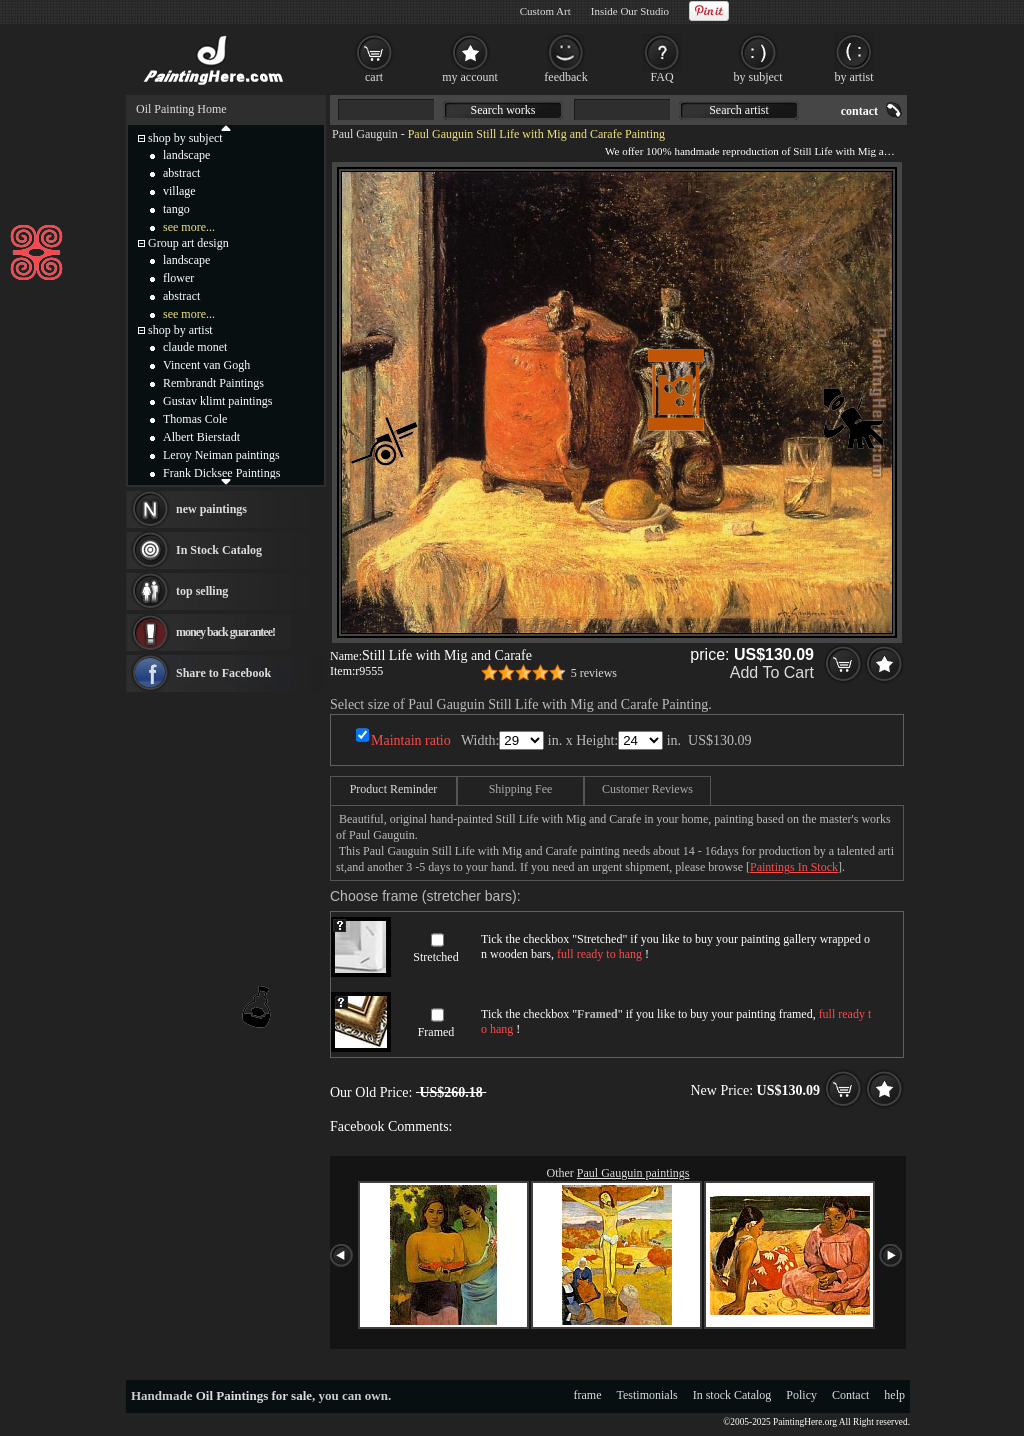 The height and width of the screenshot is (1436, 1024). Describe the element at coordinates (853, 418) in the screenshot. I see `indicates amputation or limb loss in a medical game context` at that location.